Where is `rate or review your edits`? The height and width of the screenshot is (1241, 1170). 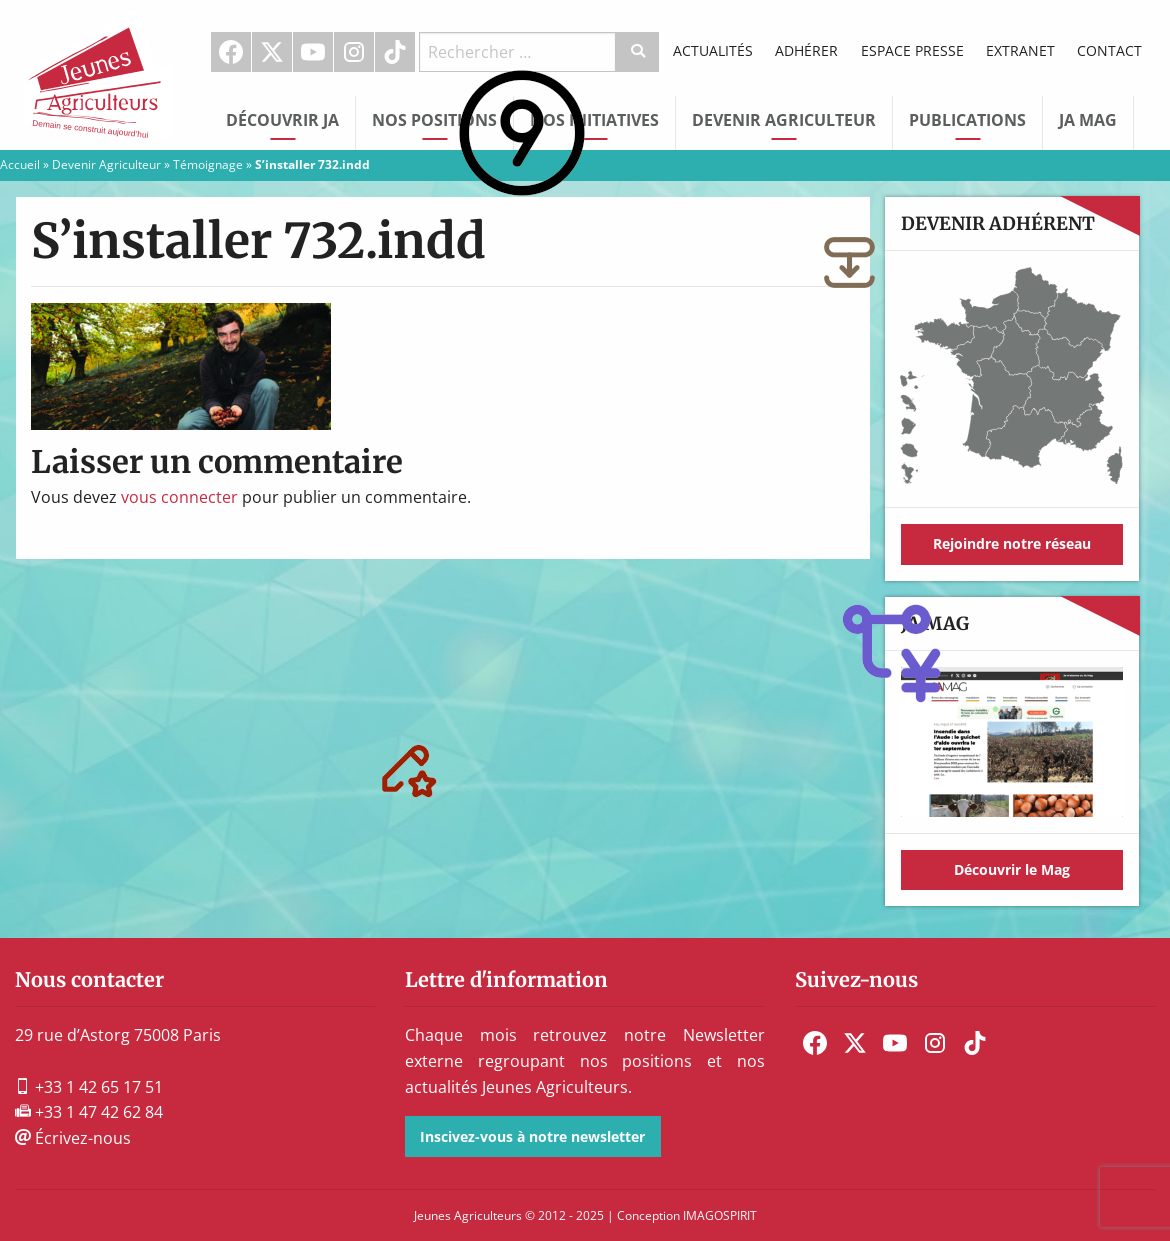
rate or review your edits is located at coordinates (406, 767).